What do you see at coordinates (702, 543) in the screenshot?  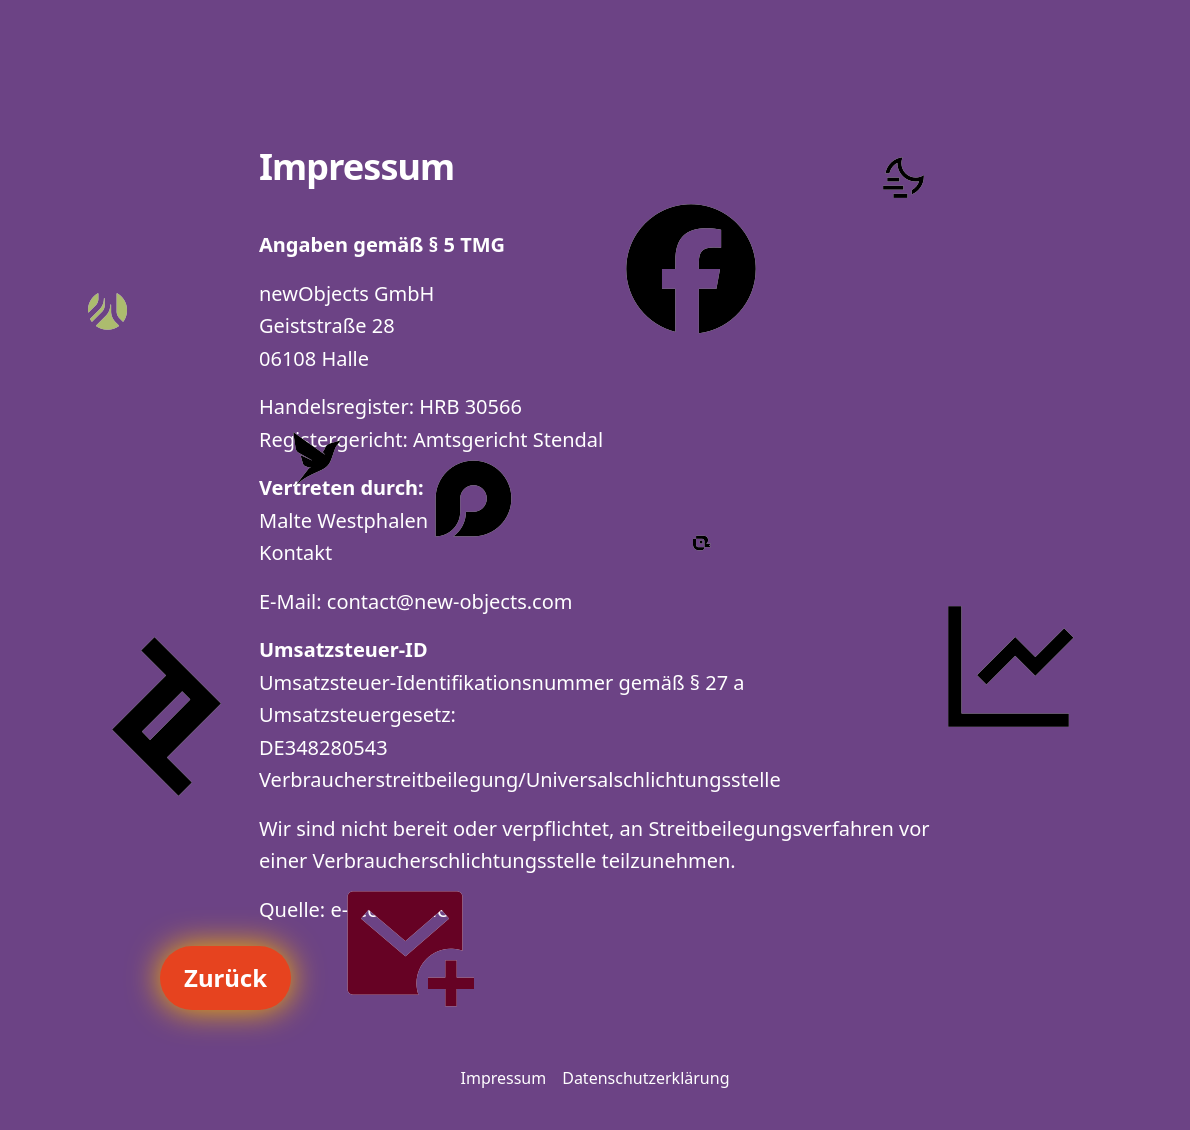 I see `teal app logo` at bounding box center [702, 543].